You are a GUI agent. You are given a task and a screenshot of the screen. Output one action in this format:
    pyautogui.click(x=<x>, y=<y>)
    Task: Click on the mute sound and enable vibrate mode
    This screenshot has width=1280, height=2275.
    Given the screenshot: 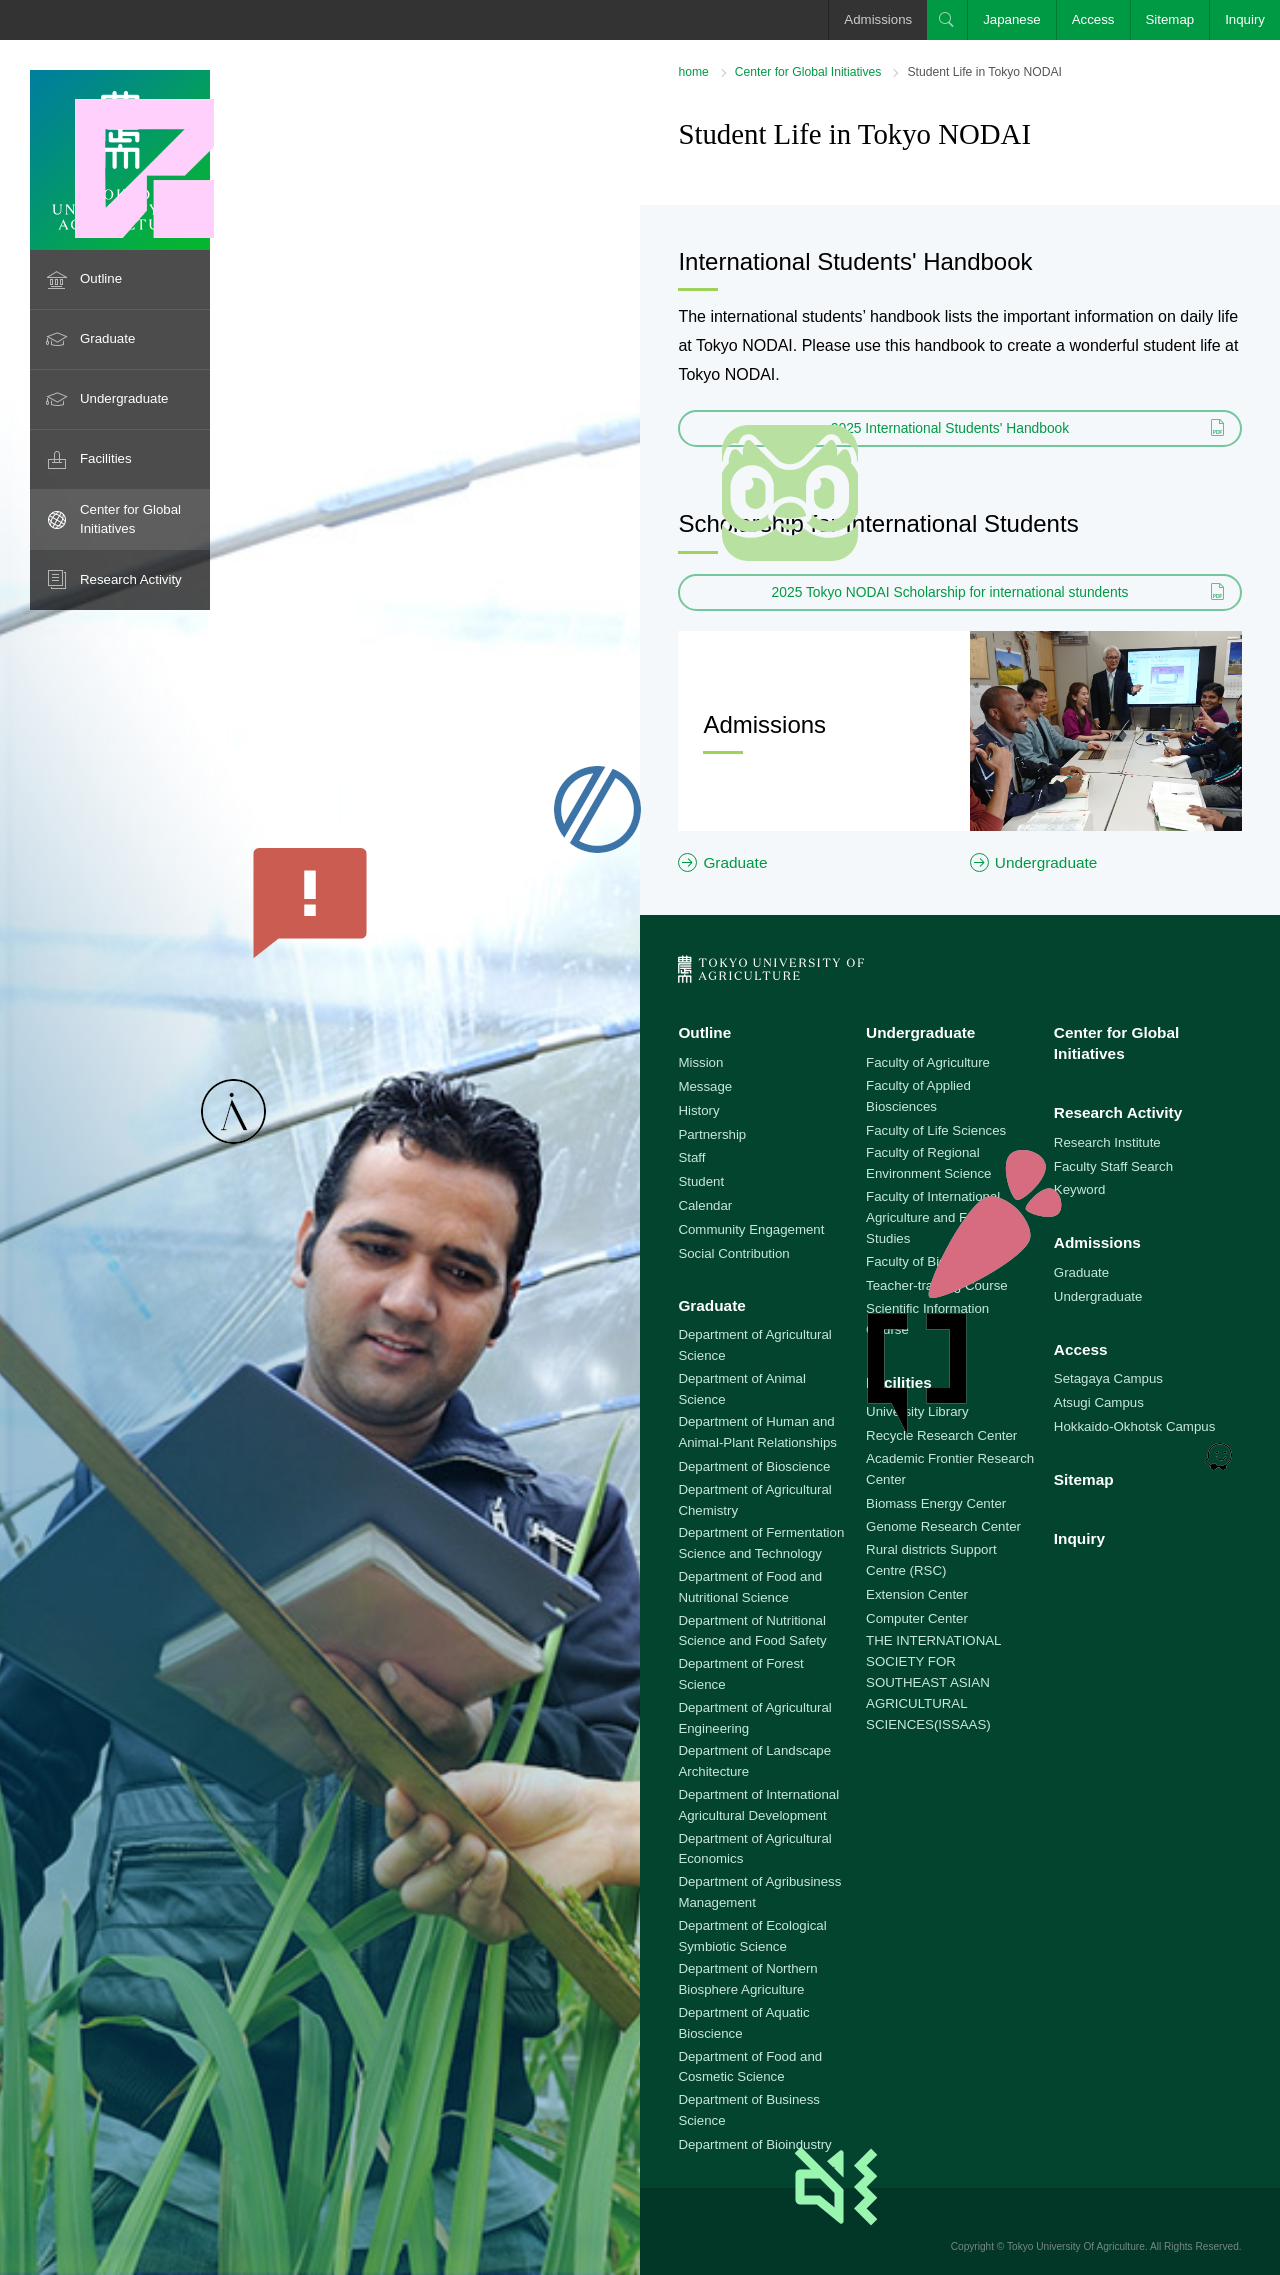 What is the action you would take?
    pyautogui.click(x=839, y=2187)
    